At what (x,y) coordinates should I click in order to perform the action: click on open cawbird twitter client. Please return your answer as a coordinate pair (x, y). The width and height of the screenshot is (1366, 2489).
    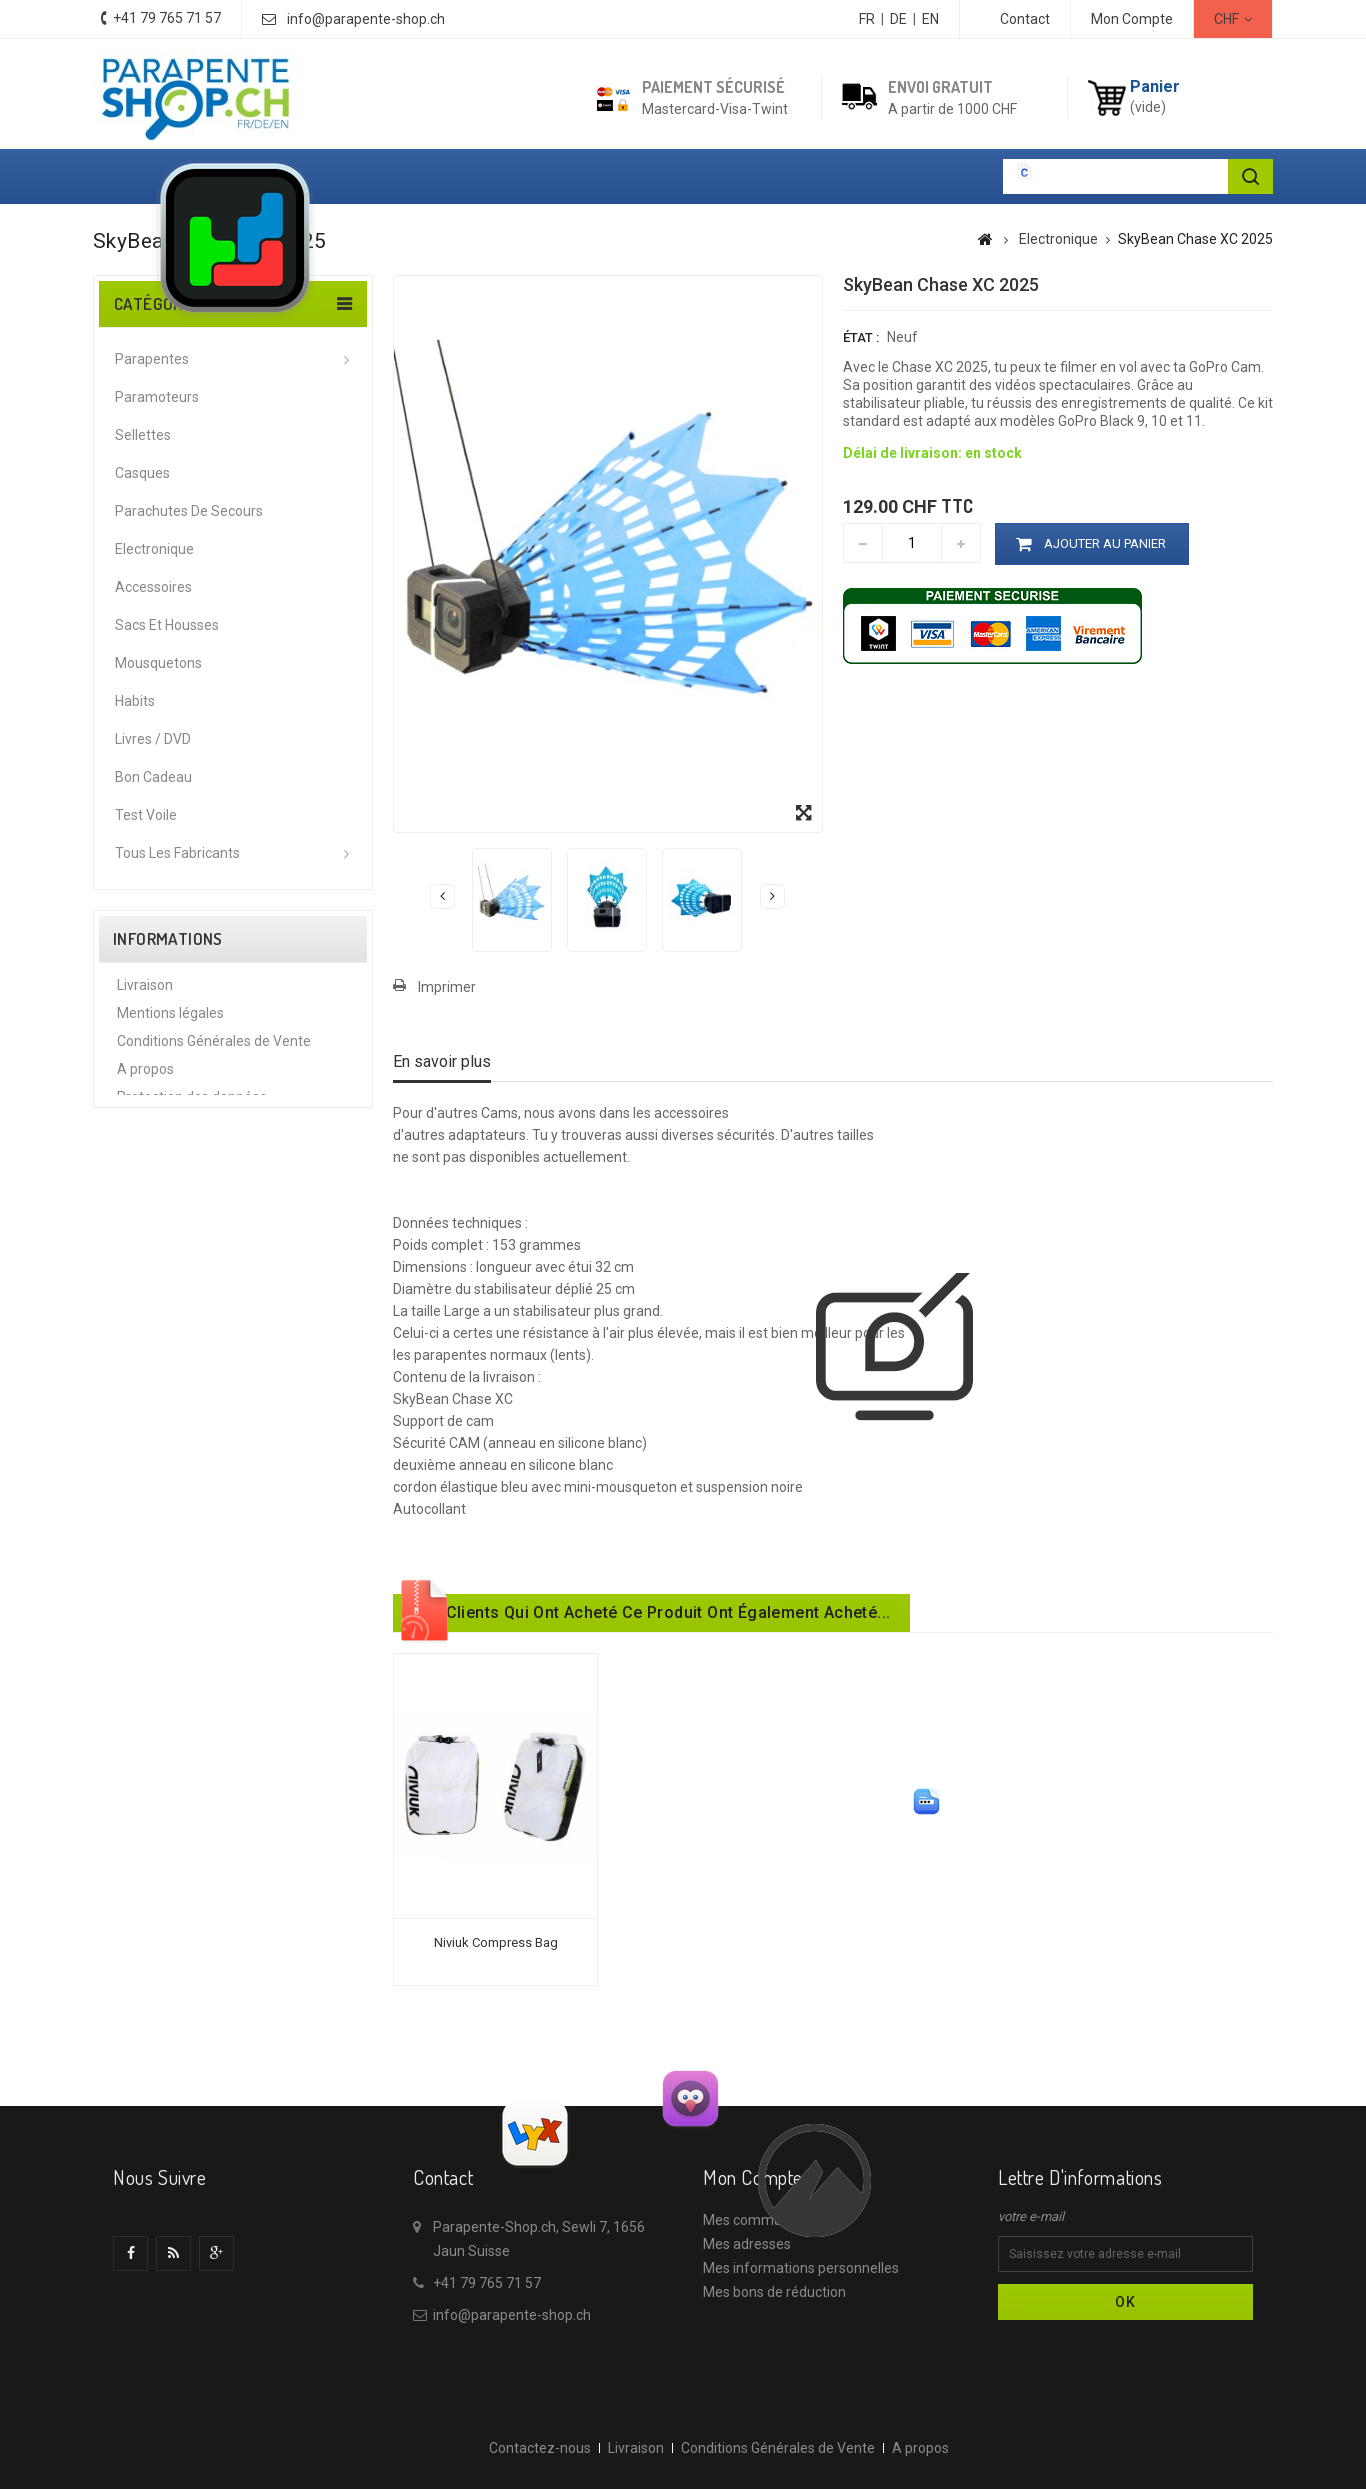
    Looking at the image, I should click on (690, 2098).